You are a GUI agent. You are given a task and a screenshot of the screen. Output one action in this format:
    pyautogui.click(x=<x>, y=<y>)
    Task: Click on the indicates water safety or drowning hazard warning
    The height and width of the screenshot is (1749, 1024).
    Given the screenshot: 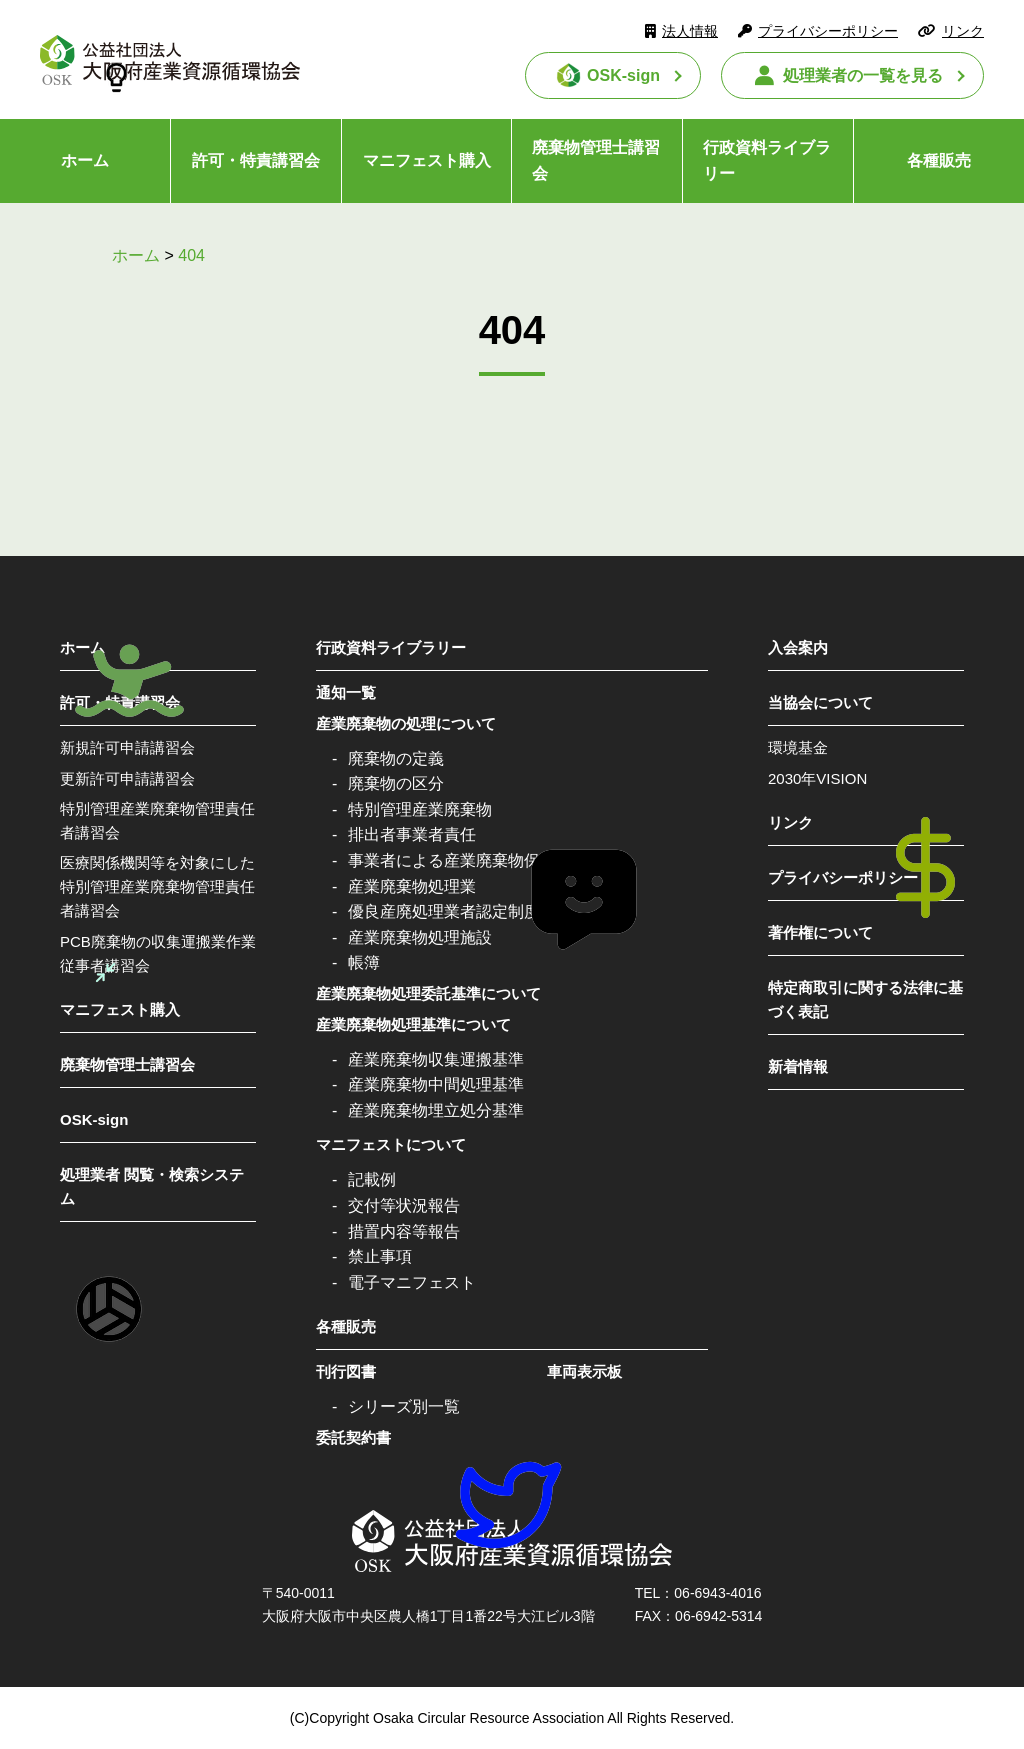 What is the action you would take?
    pyautogui.click(x=129, y=683)
    